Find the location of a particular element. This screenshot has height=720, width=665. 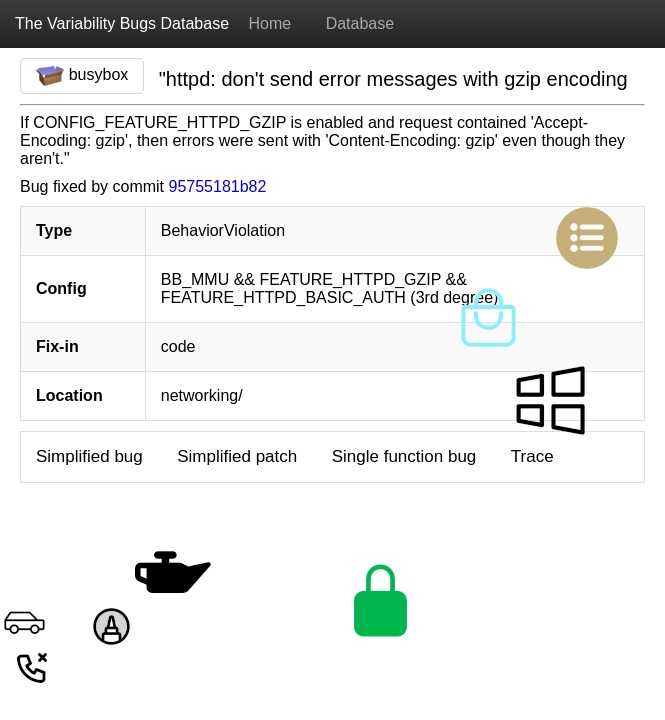

access maintenance or service settings is located at coordinates (173, 574).